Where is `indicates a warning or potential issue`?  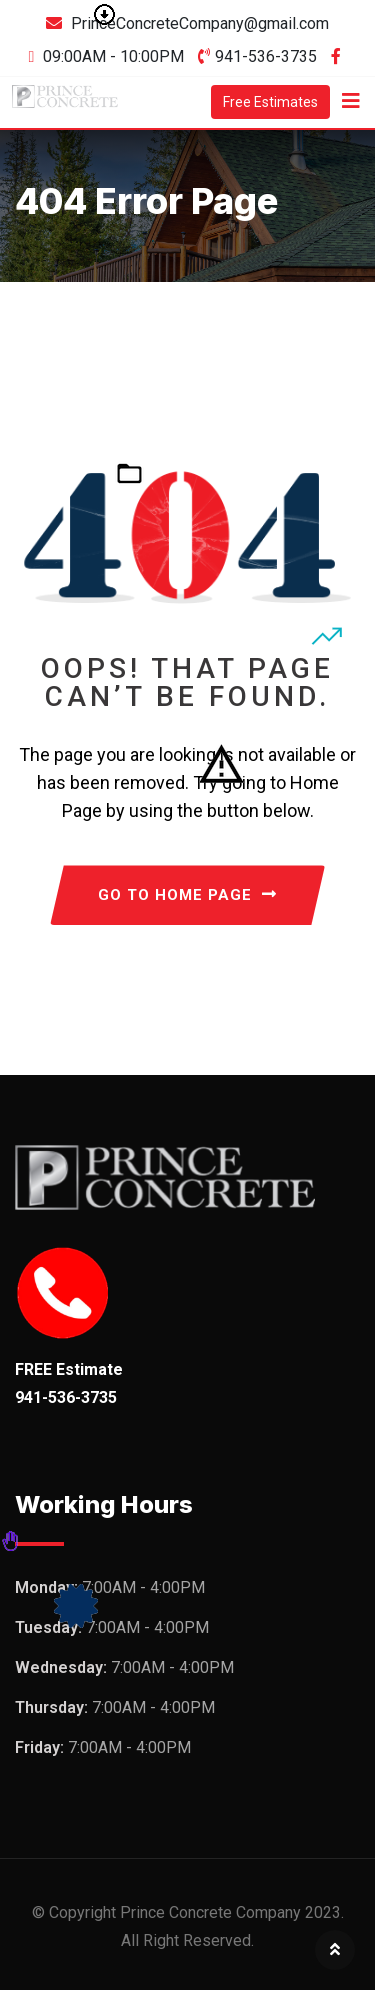 indicates a warning or potential issue is located at coordinates (221, 764).